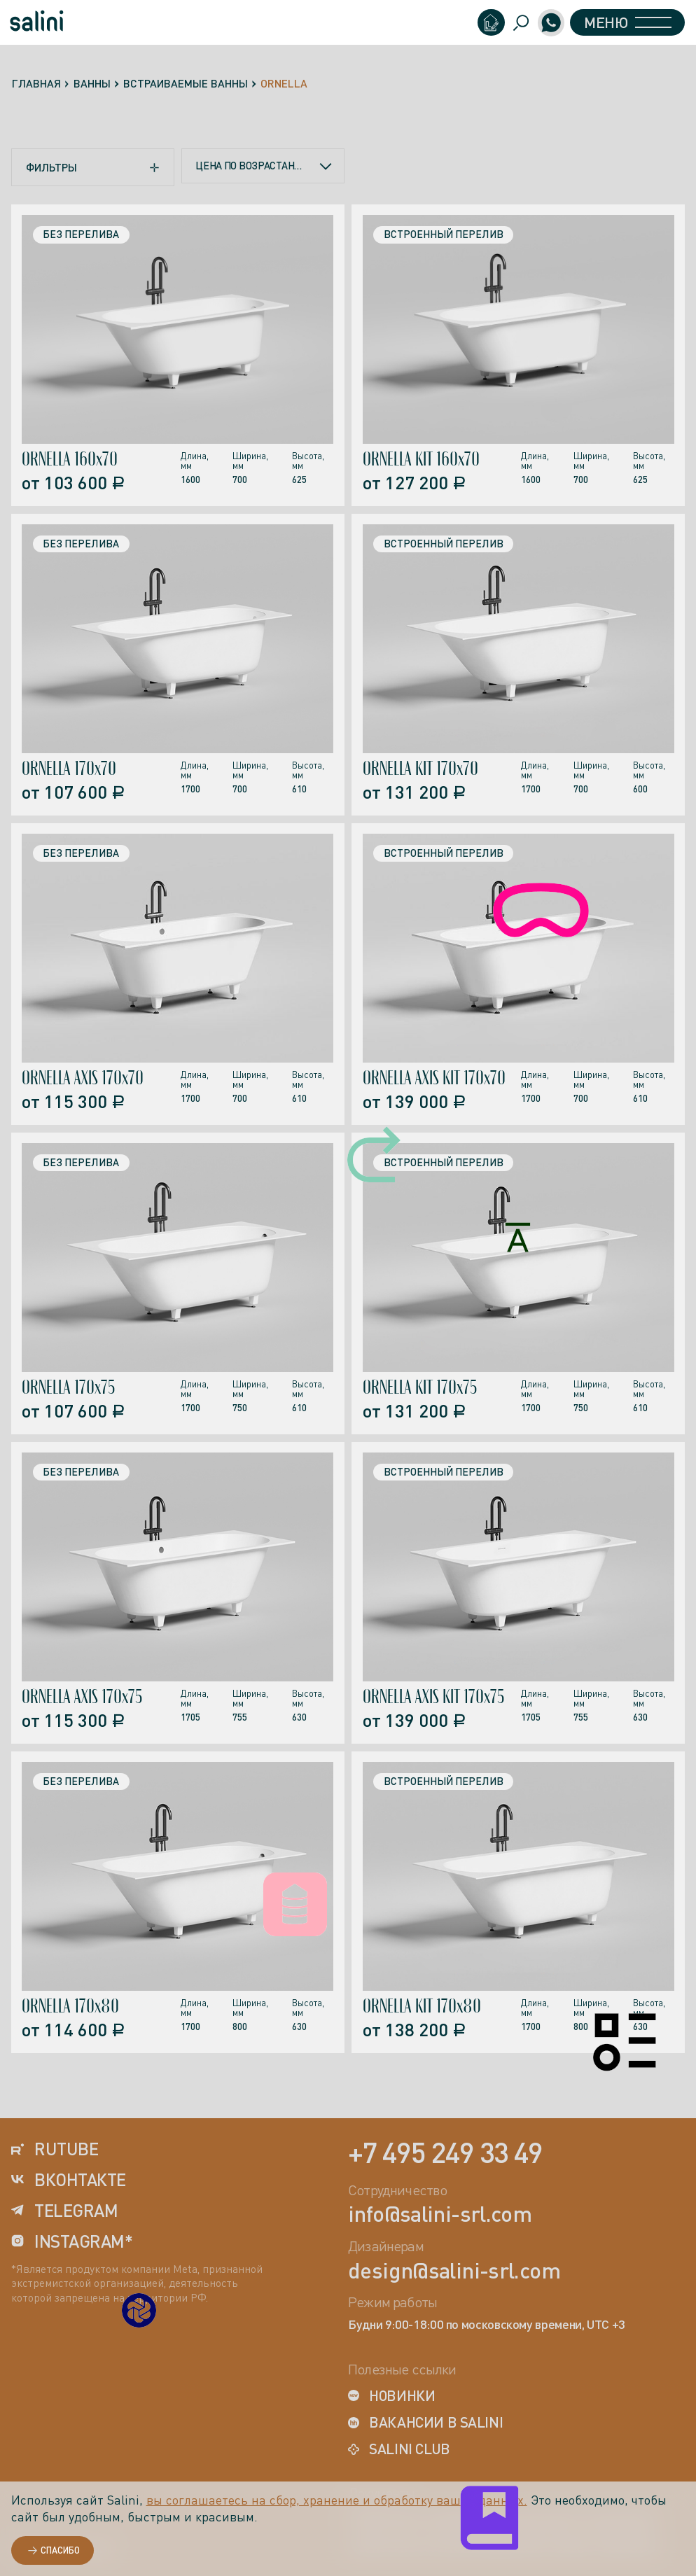  Describe the element at coordinates (489, 2518) in the screenshot. I see `access your bookmarked items` at that location.